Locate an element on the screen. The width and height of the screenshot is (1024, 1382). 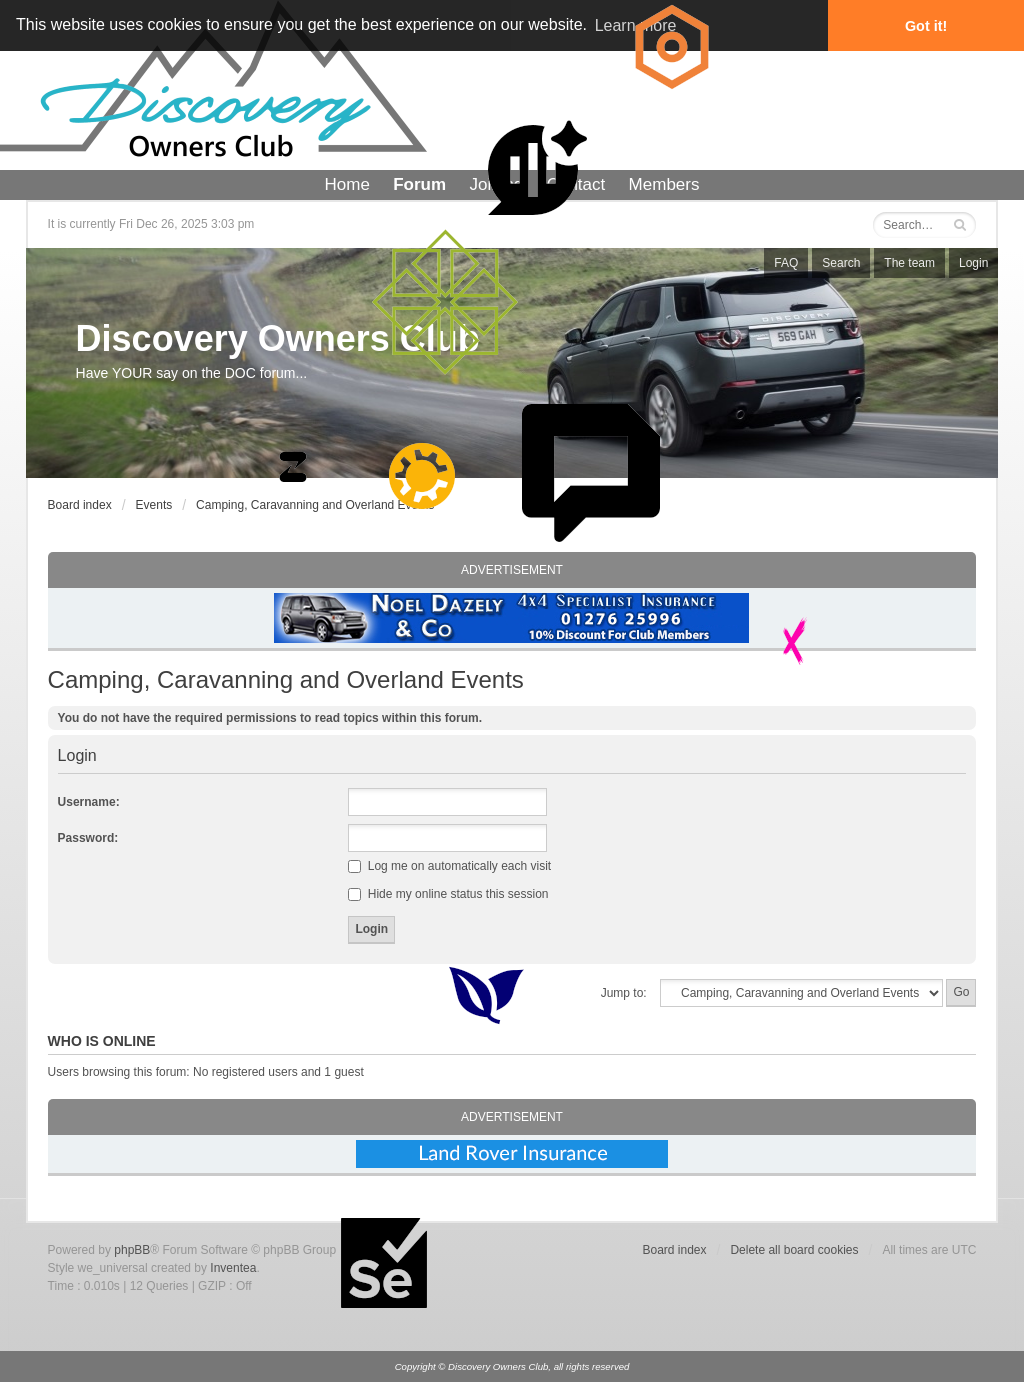
open Google Chat is located at coordinates (591, 473).